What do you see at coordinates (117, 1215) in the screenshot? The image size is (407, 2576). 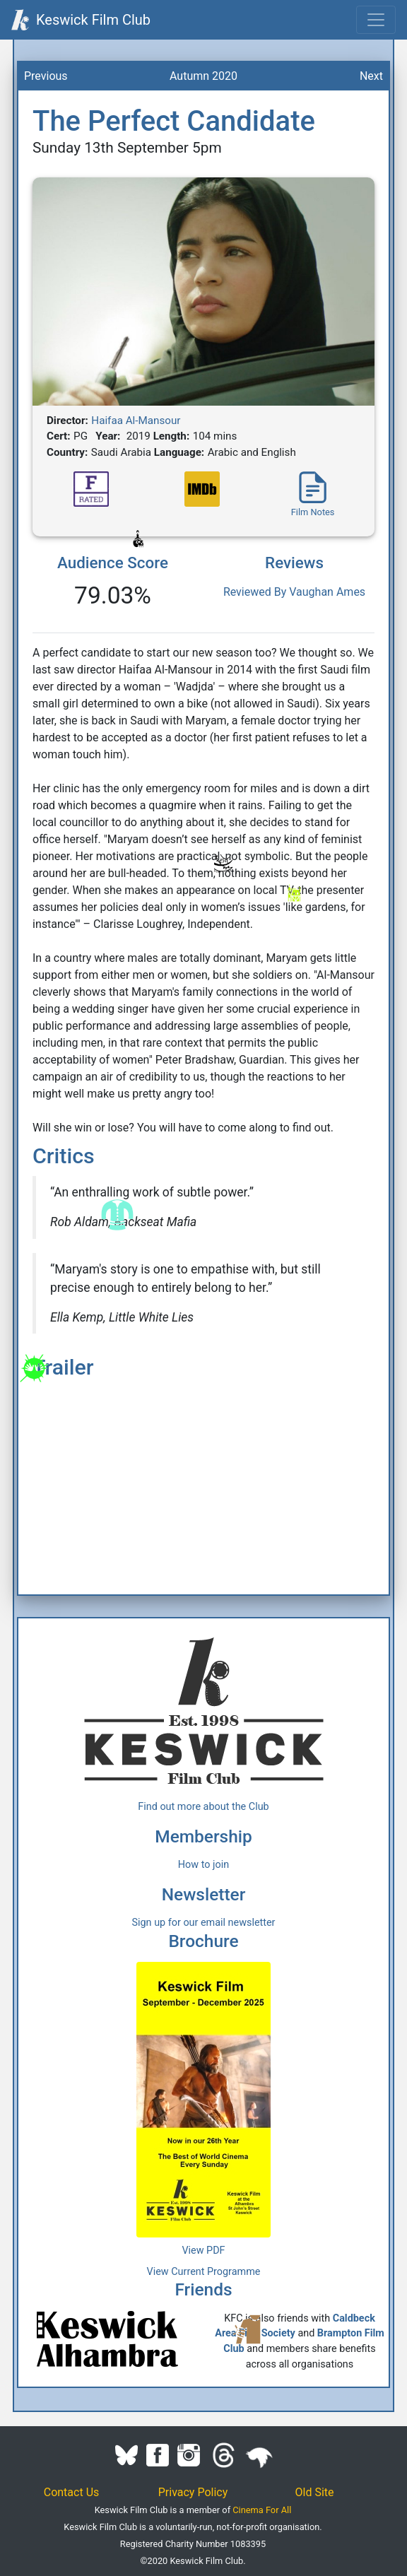 I see `view clothing or apparel items` at bounding box center [117, 1215].